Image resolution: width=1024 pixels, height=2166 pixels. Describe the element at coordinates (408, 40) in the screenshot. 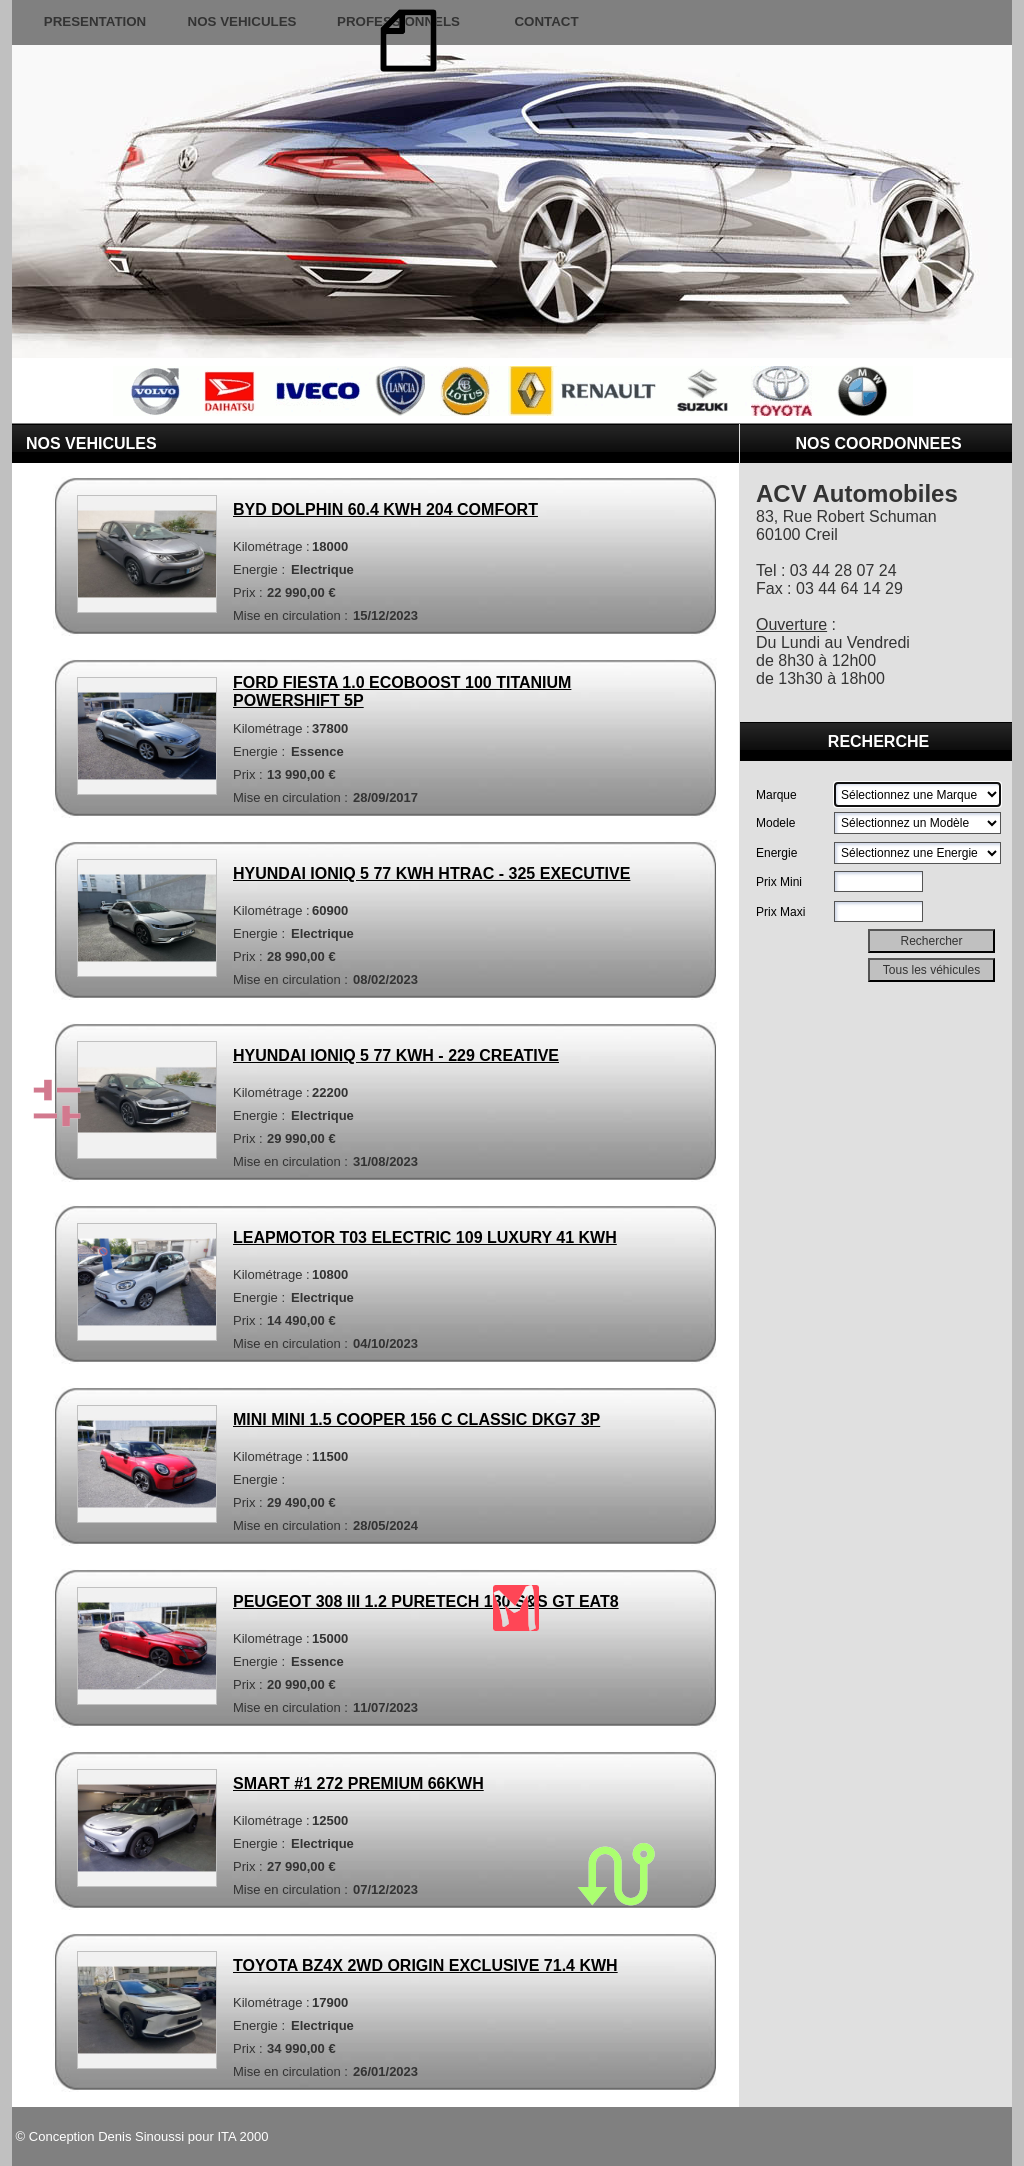

I see `view or open a document` at that location.